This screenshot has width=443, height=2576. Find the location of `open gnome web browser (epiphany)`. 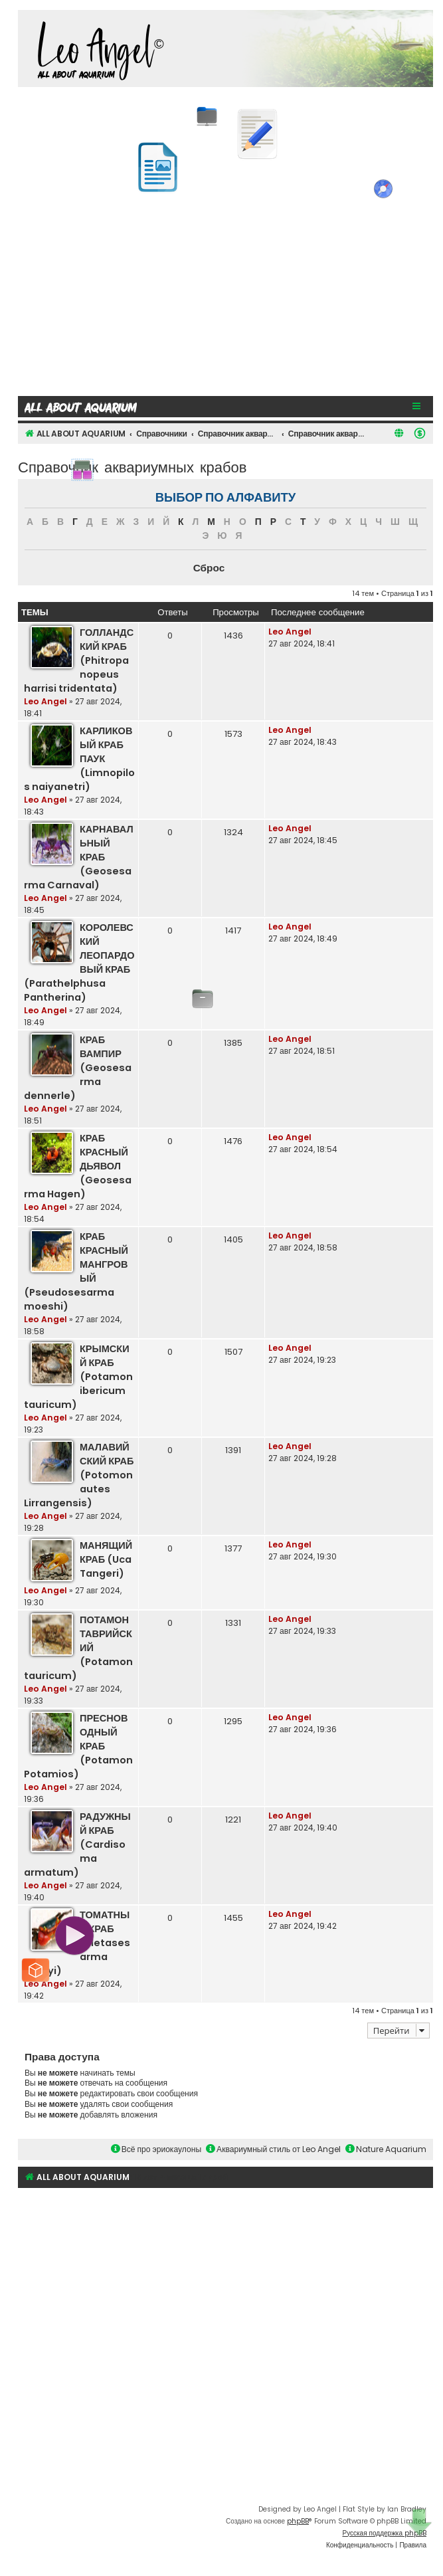

open gnome web browser (epiphany) is located at coordinates (383, 189).